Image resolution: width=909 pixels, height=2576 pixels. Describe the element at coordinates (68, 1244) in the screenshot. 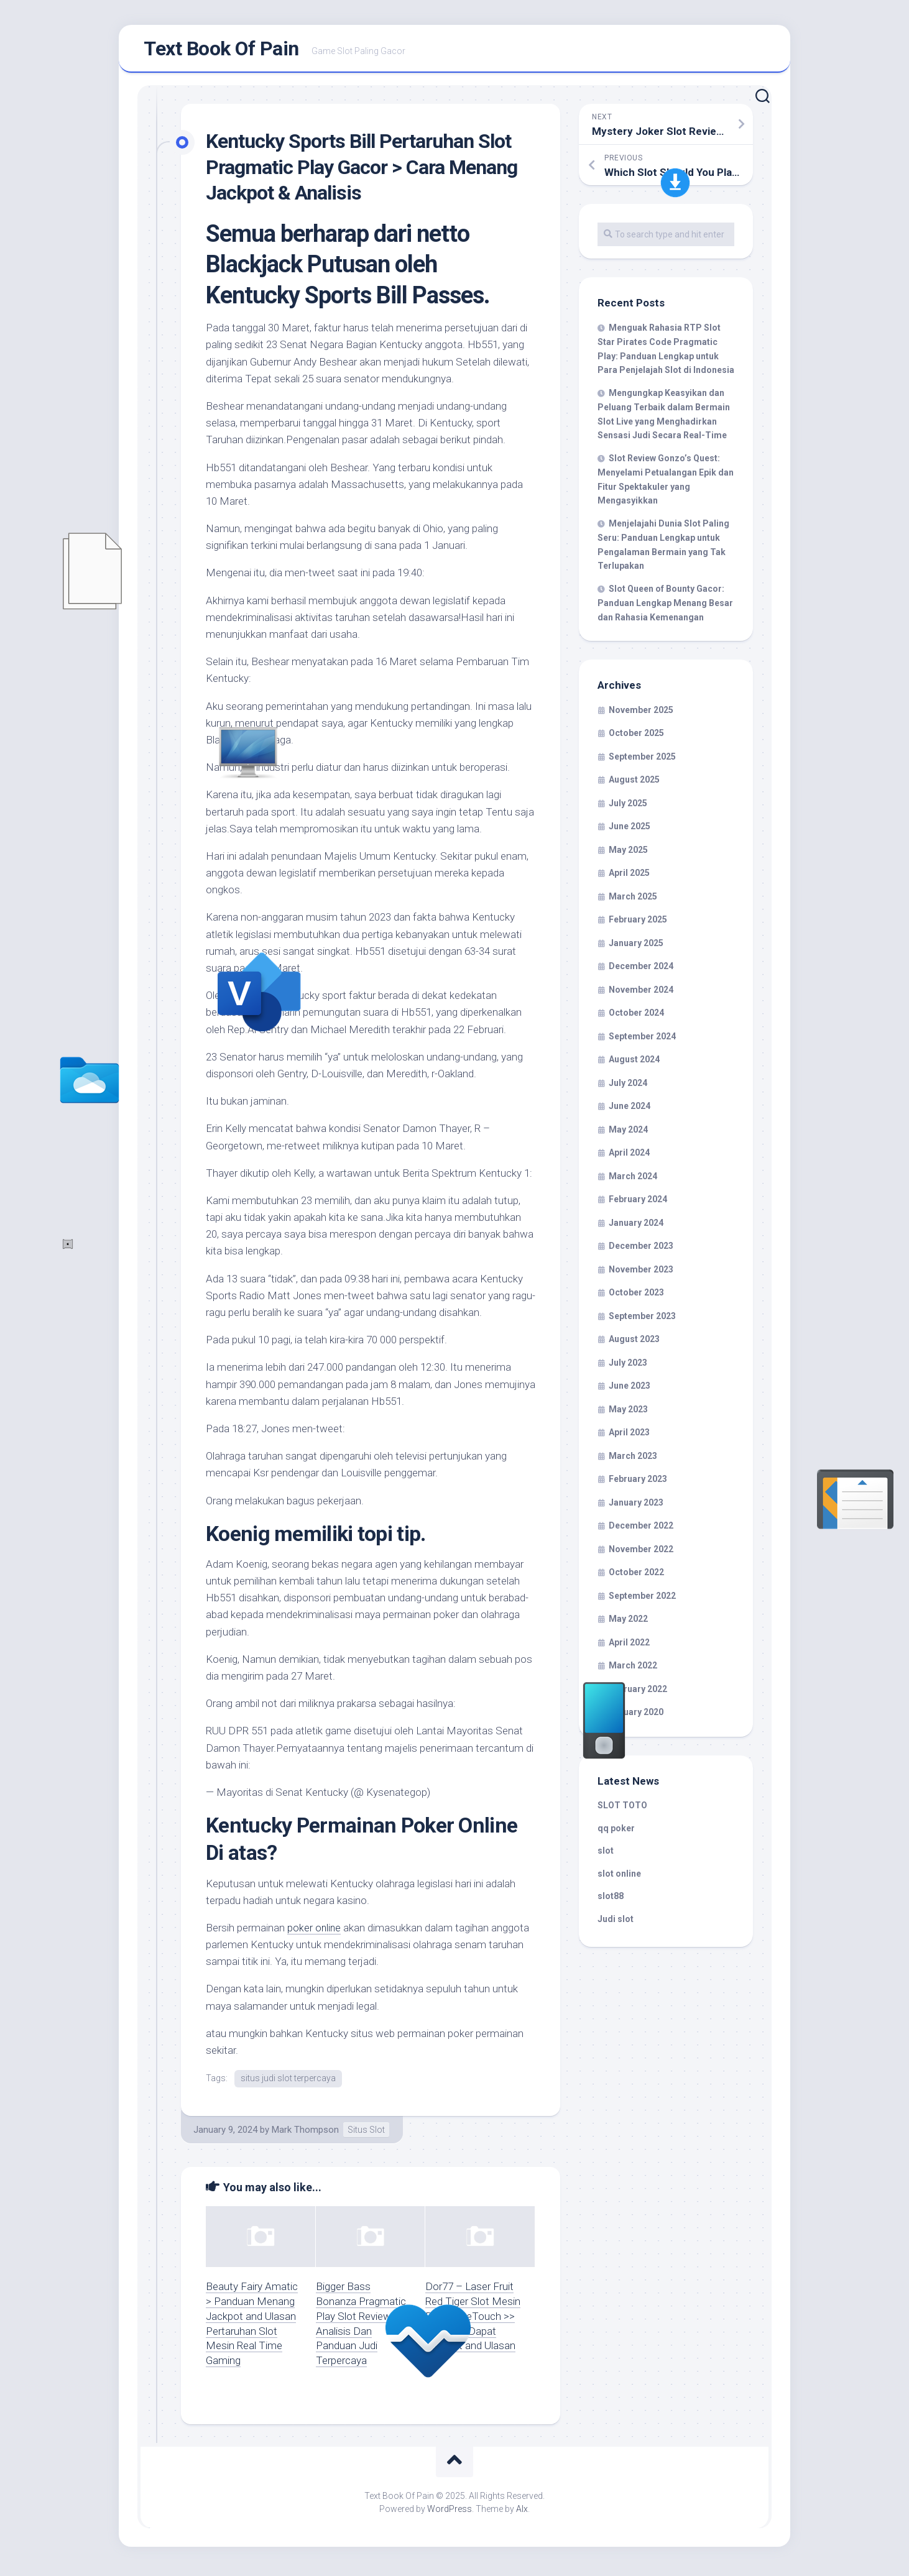

I see `navigate to mac pro in finder sidebar` at that location.